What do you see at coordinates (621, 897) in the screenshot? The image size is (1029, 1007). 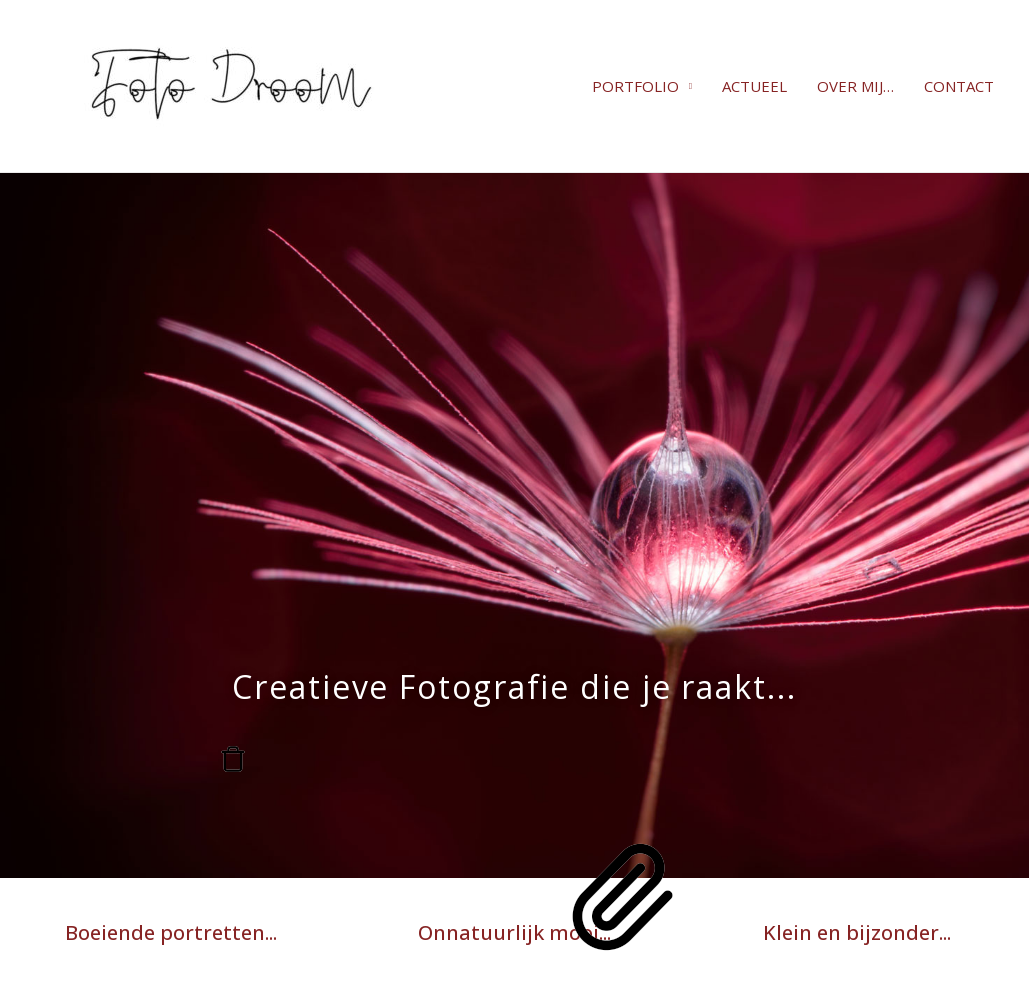 I see `attach a file to your message` at bounding box center [621, 897].